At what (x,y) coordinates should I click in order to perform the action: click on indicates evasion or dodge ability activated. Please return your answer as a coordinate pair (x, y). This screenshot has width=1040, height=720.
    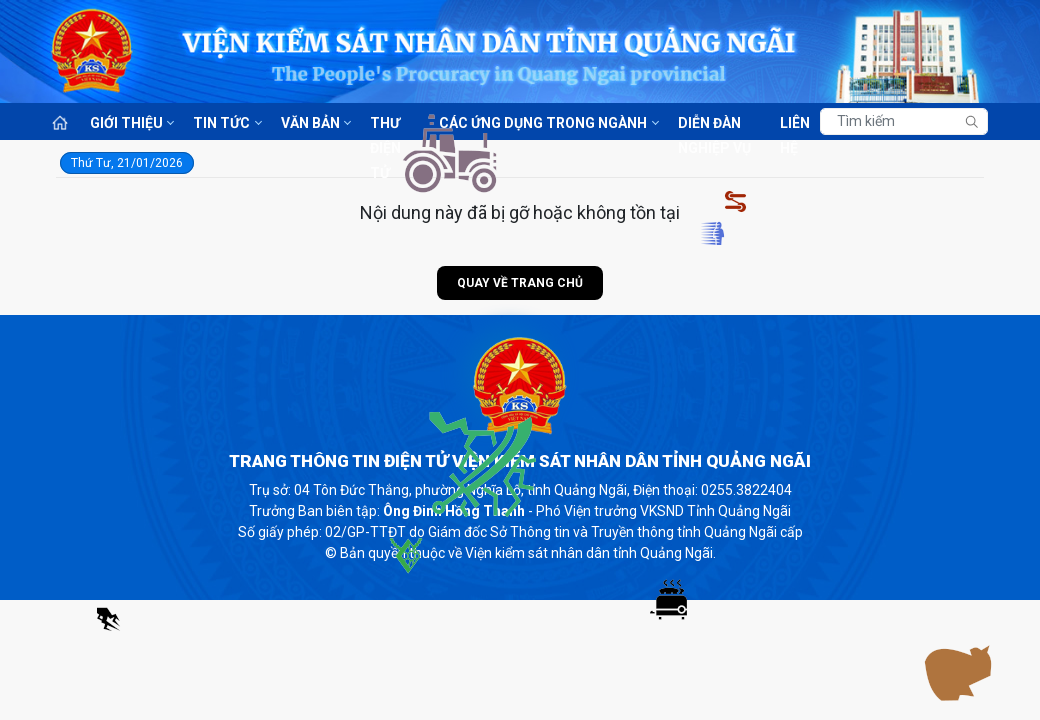
    Looking at the image, I should click on (712, 233).